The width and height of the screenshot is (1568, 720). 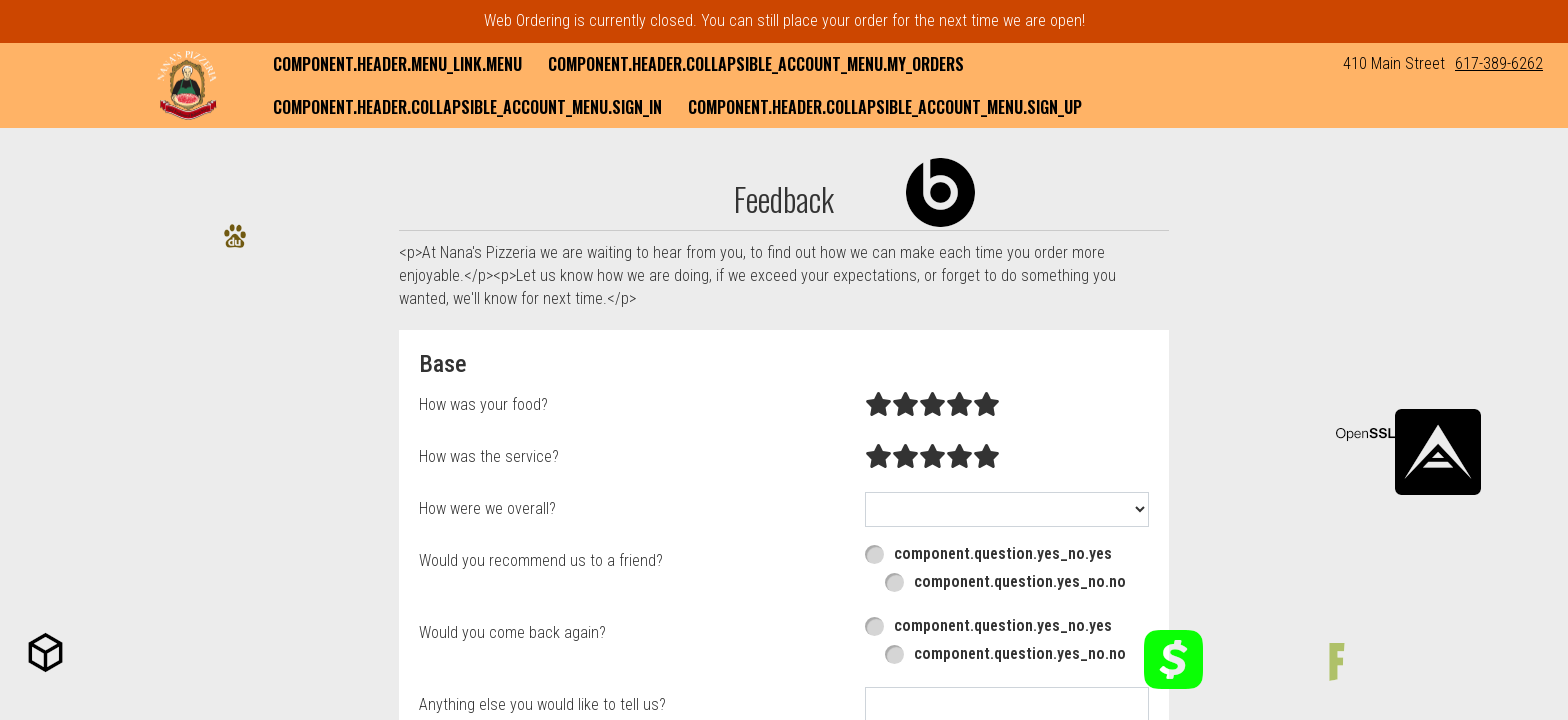 What do you see at coordinates (235, 236) in the screenshot?
I see `open Baidu app` at bounding box center [235, 236].